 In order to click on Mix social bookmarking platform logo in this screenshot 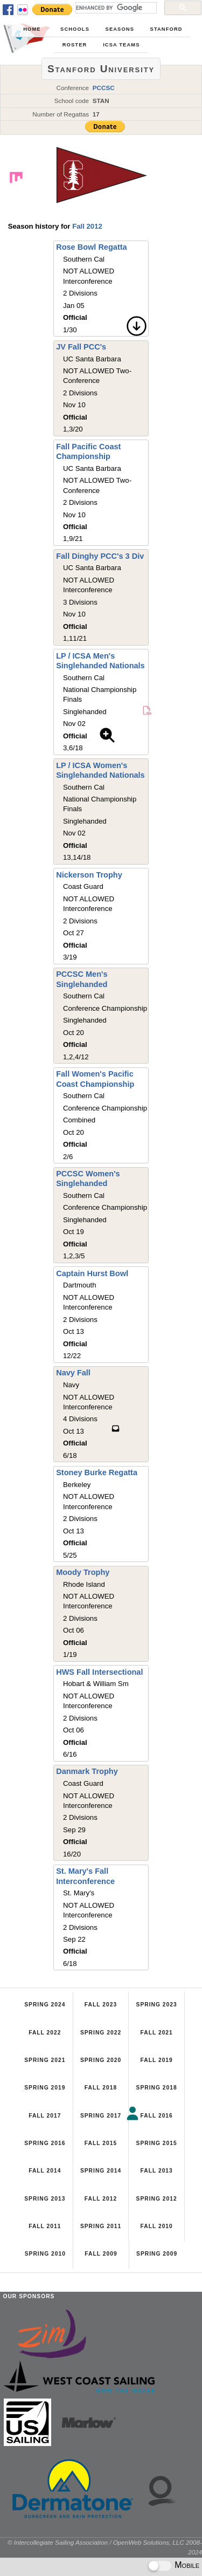, I will do `click(16, 177)`.